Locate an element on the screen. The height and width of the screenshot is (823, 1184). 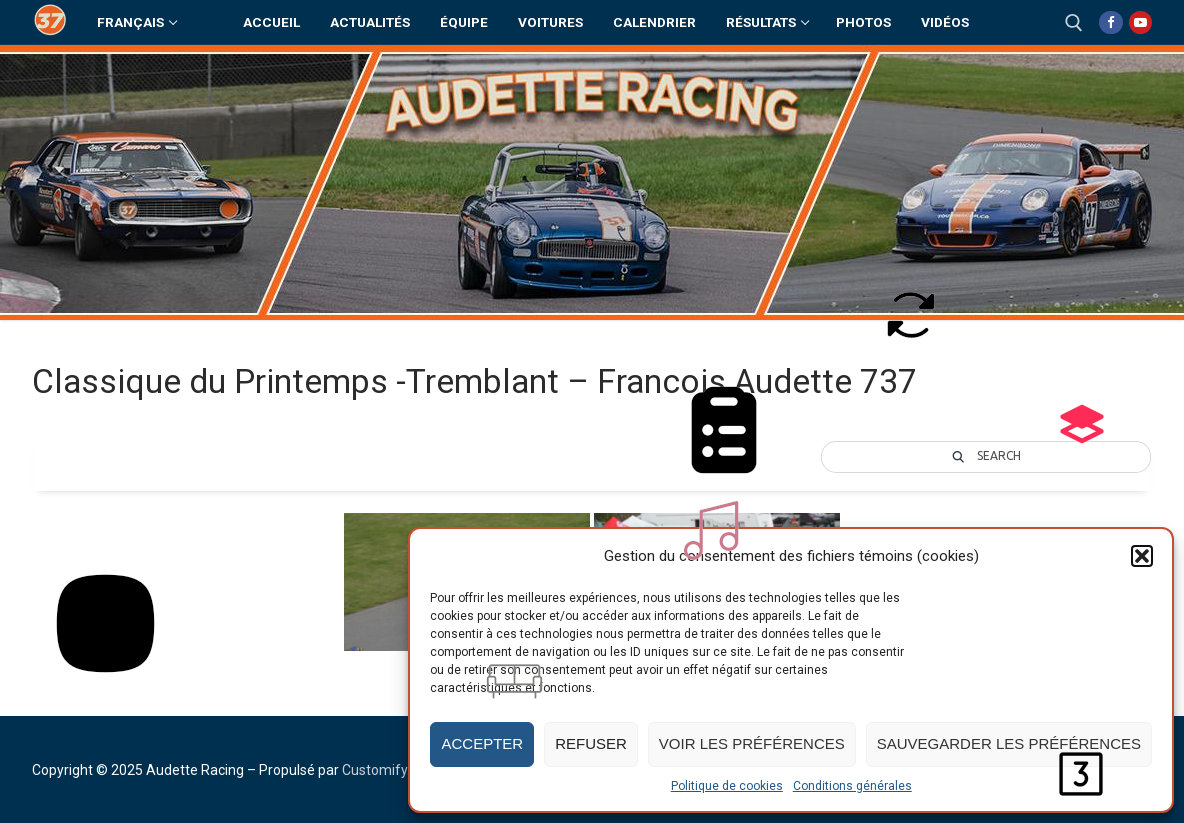
access music or audio player is located at coordinates (714, 531).